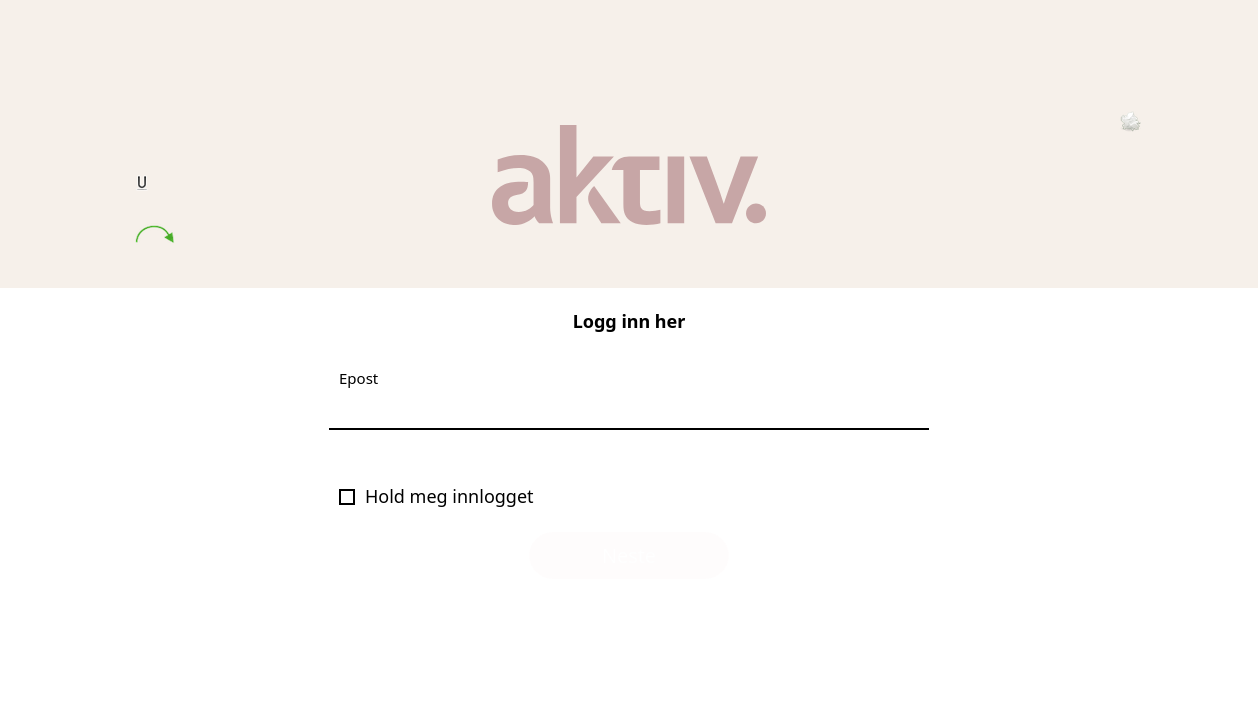  What do you see at coordinates (1130, 121) in the screenshot?
I see `mark email as junk or spam` at bounding box center [1130, 121].